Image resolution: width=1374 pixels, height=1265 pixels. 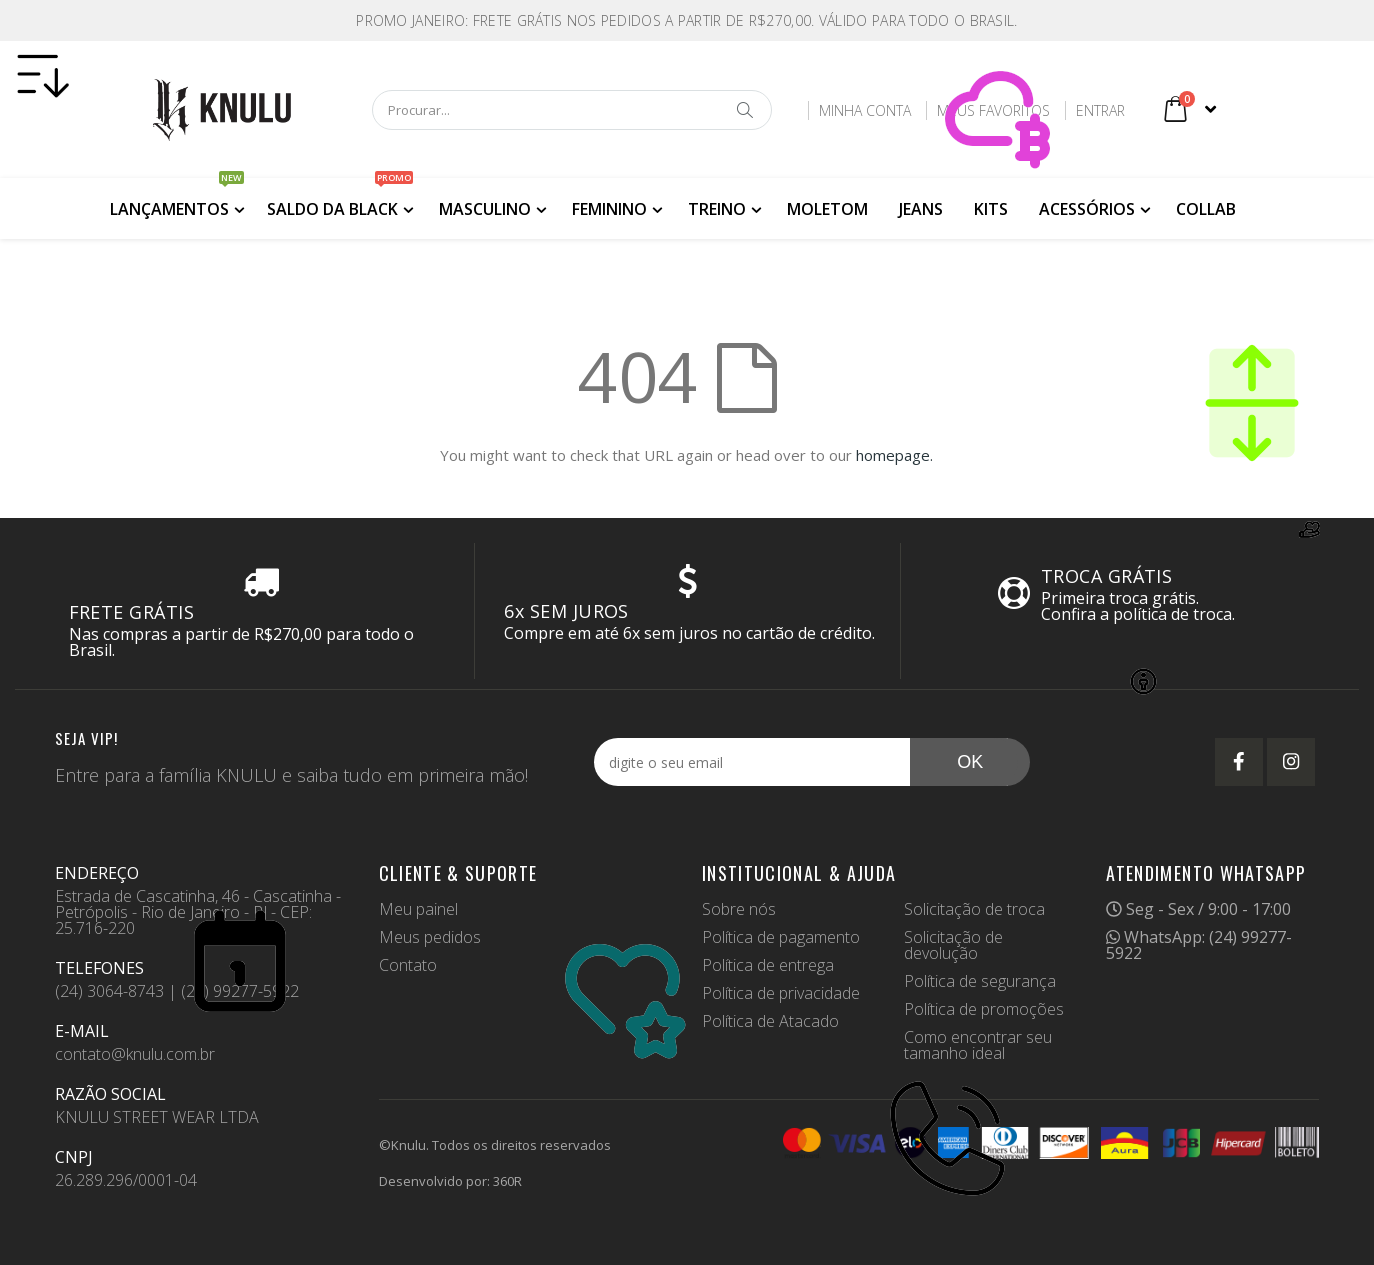 What do you see at coordinates (950, 1136) in the screenshot?
I see `make a phone call` at bounding box center [950, 1136].